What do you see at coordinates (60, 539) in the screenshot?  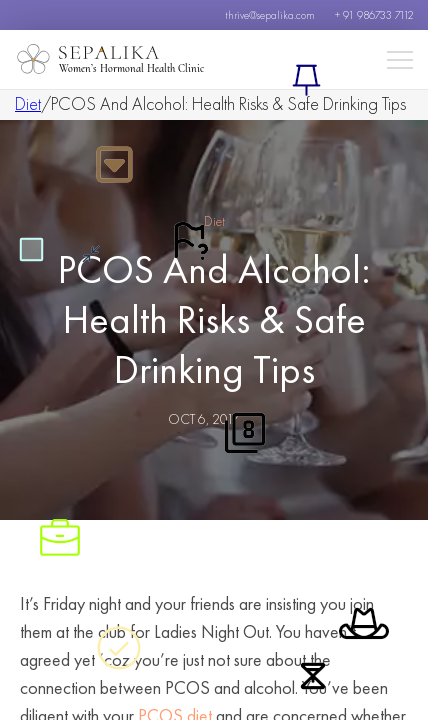 I see `access work or business-related features` at bounding box center [60, 539].